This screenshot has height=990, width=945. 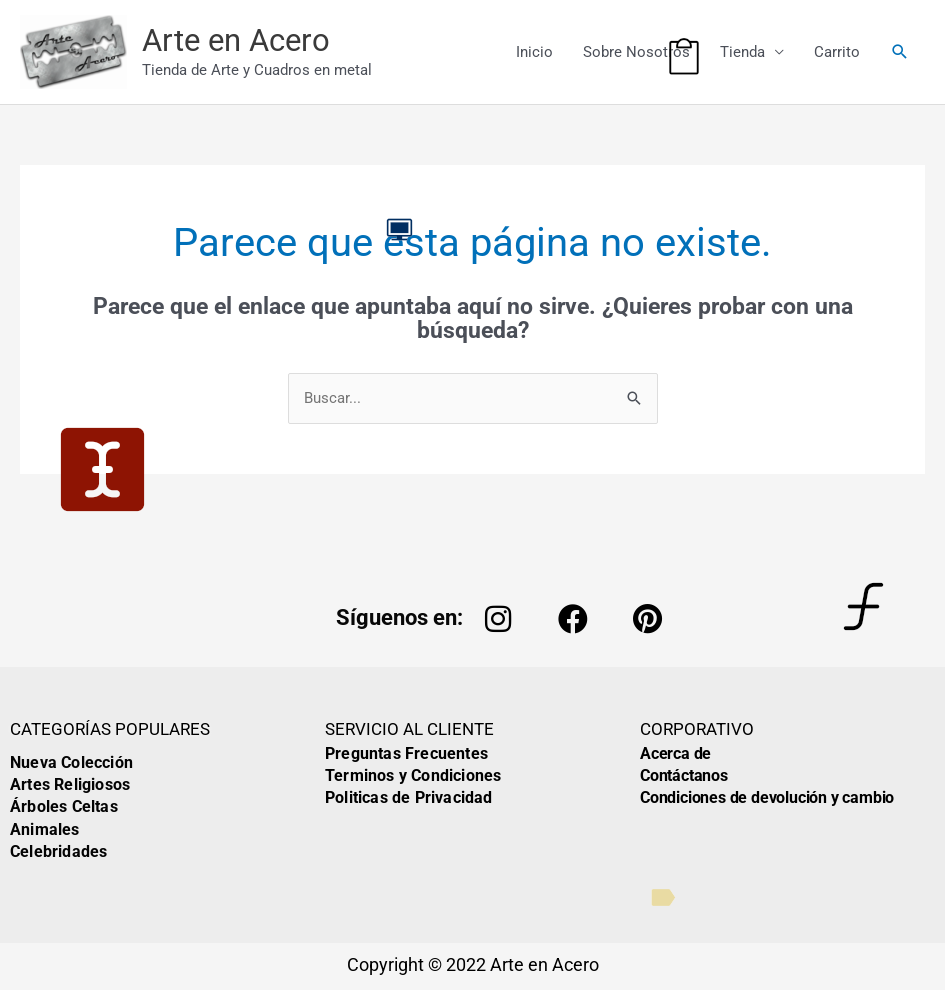 What do you see at coordinates (684, 57) in the screenshot?
I see `copy to clipboard` at bounding box center [684, 57].